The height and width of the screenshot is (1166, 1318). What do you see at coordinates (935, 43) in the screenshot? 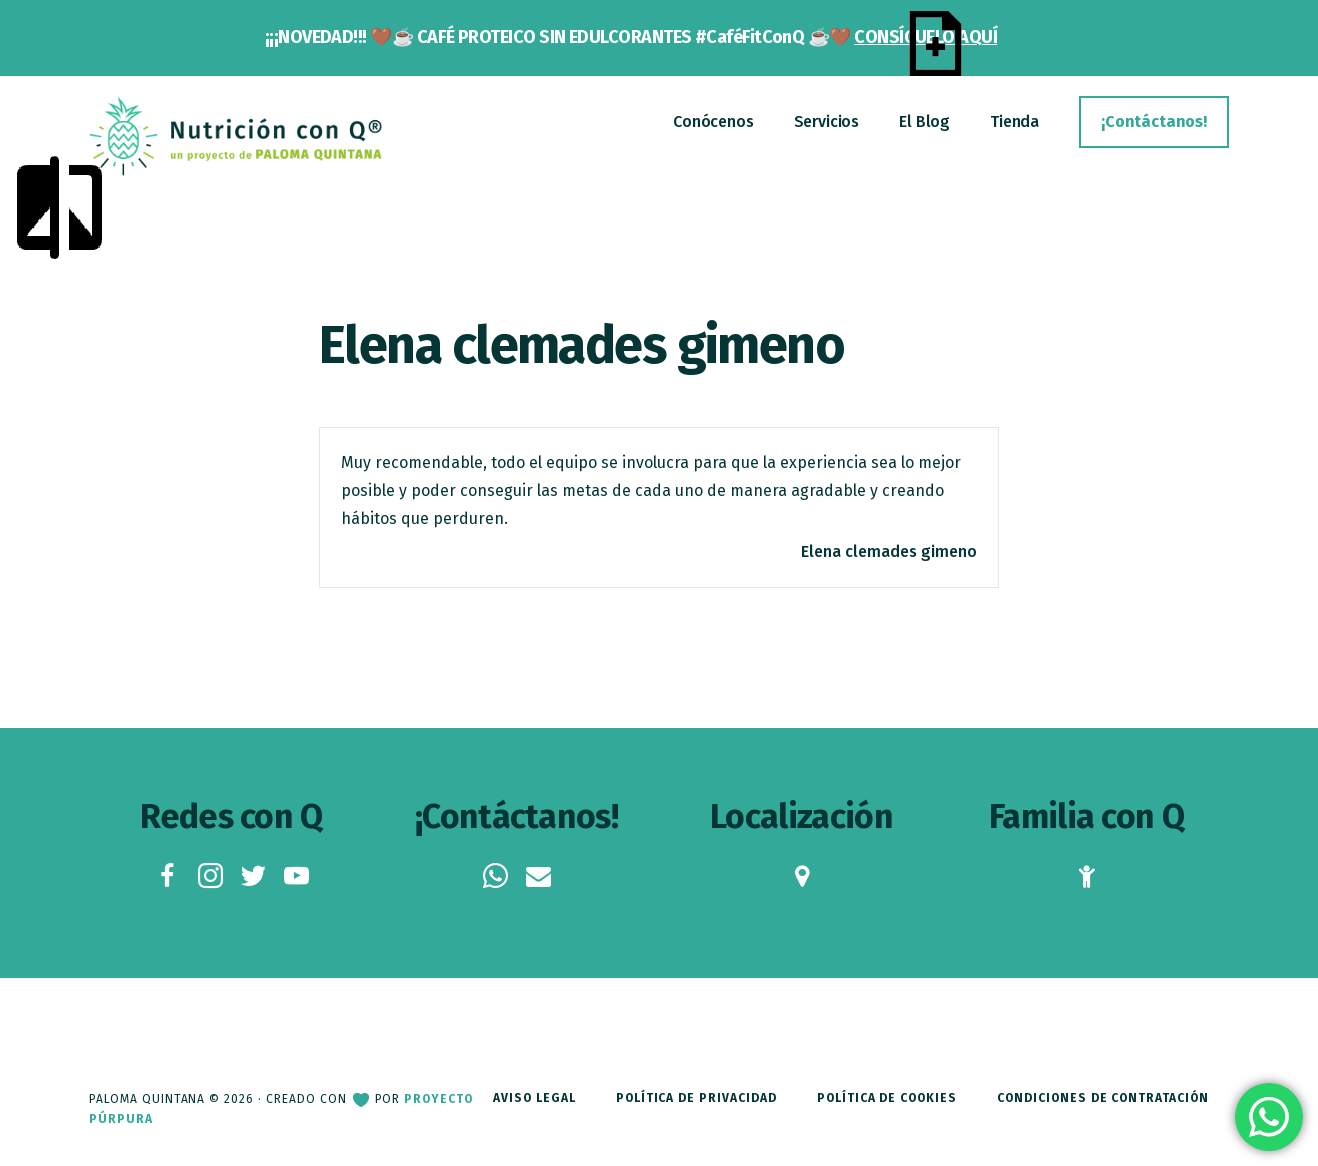
I see `create a new document` at bounding box center [935, 43].